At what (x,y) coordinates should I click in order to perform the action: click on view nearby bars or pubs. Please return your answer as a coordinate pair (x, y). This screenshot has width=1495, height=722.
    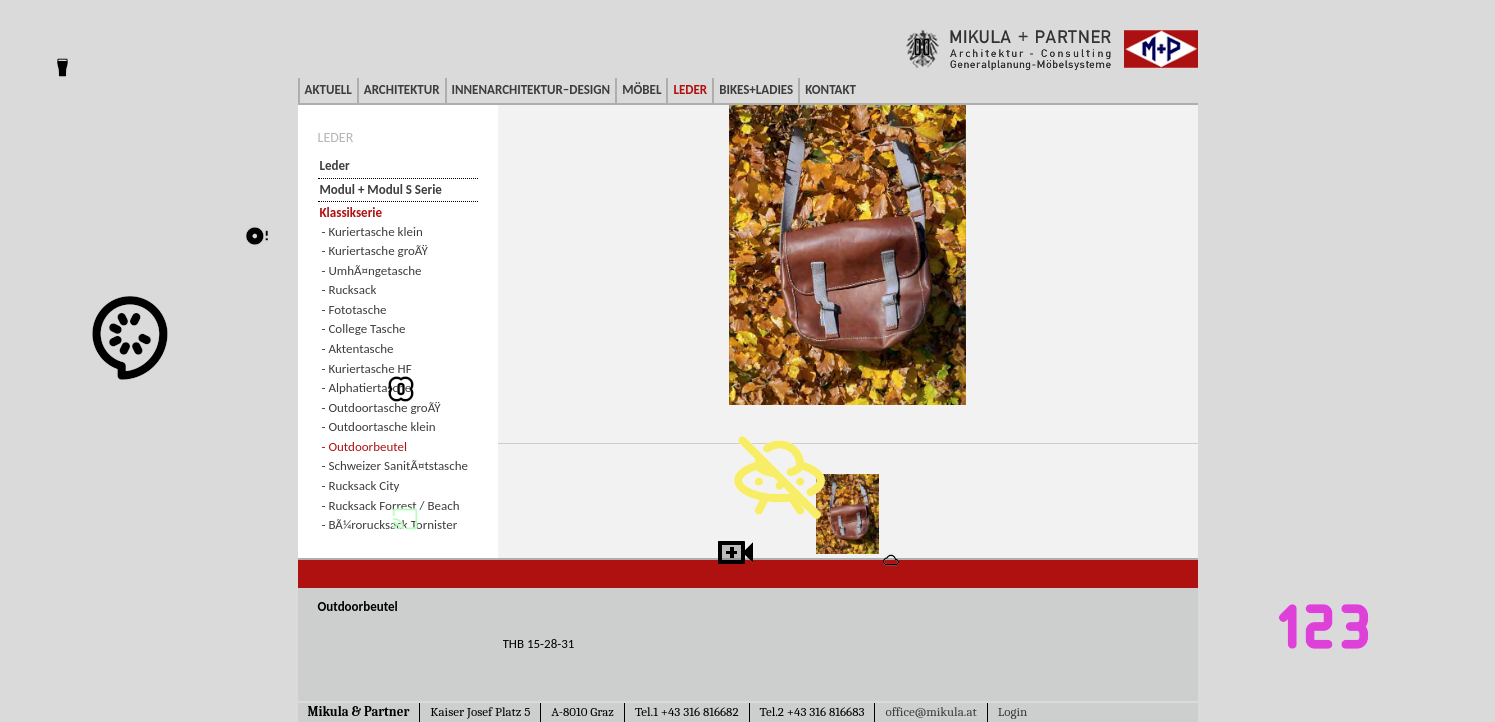
    Looking at the image, I should click on (62, 67).